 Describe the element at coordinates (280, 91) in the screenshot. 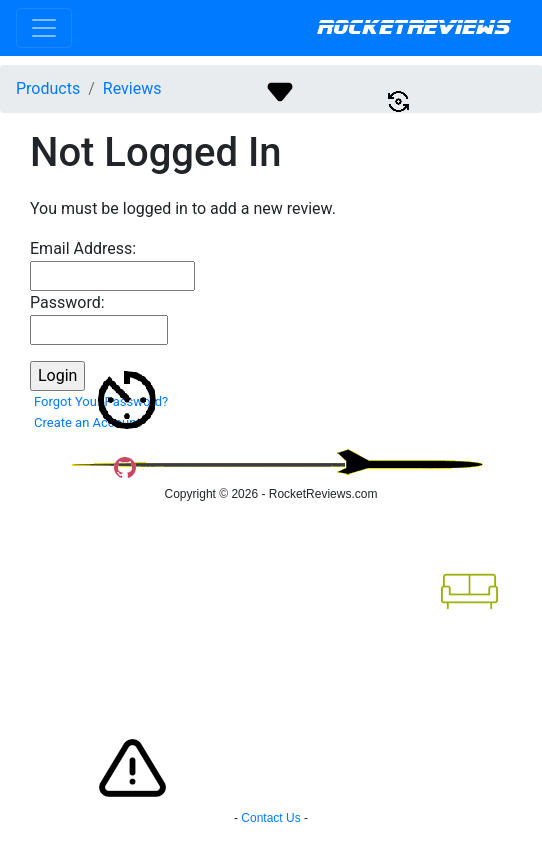

I see `expand dropdown menu` at that location.